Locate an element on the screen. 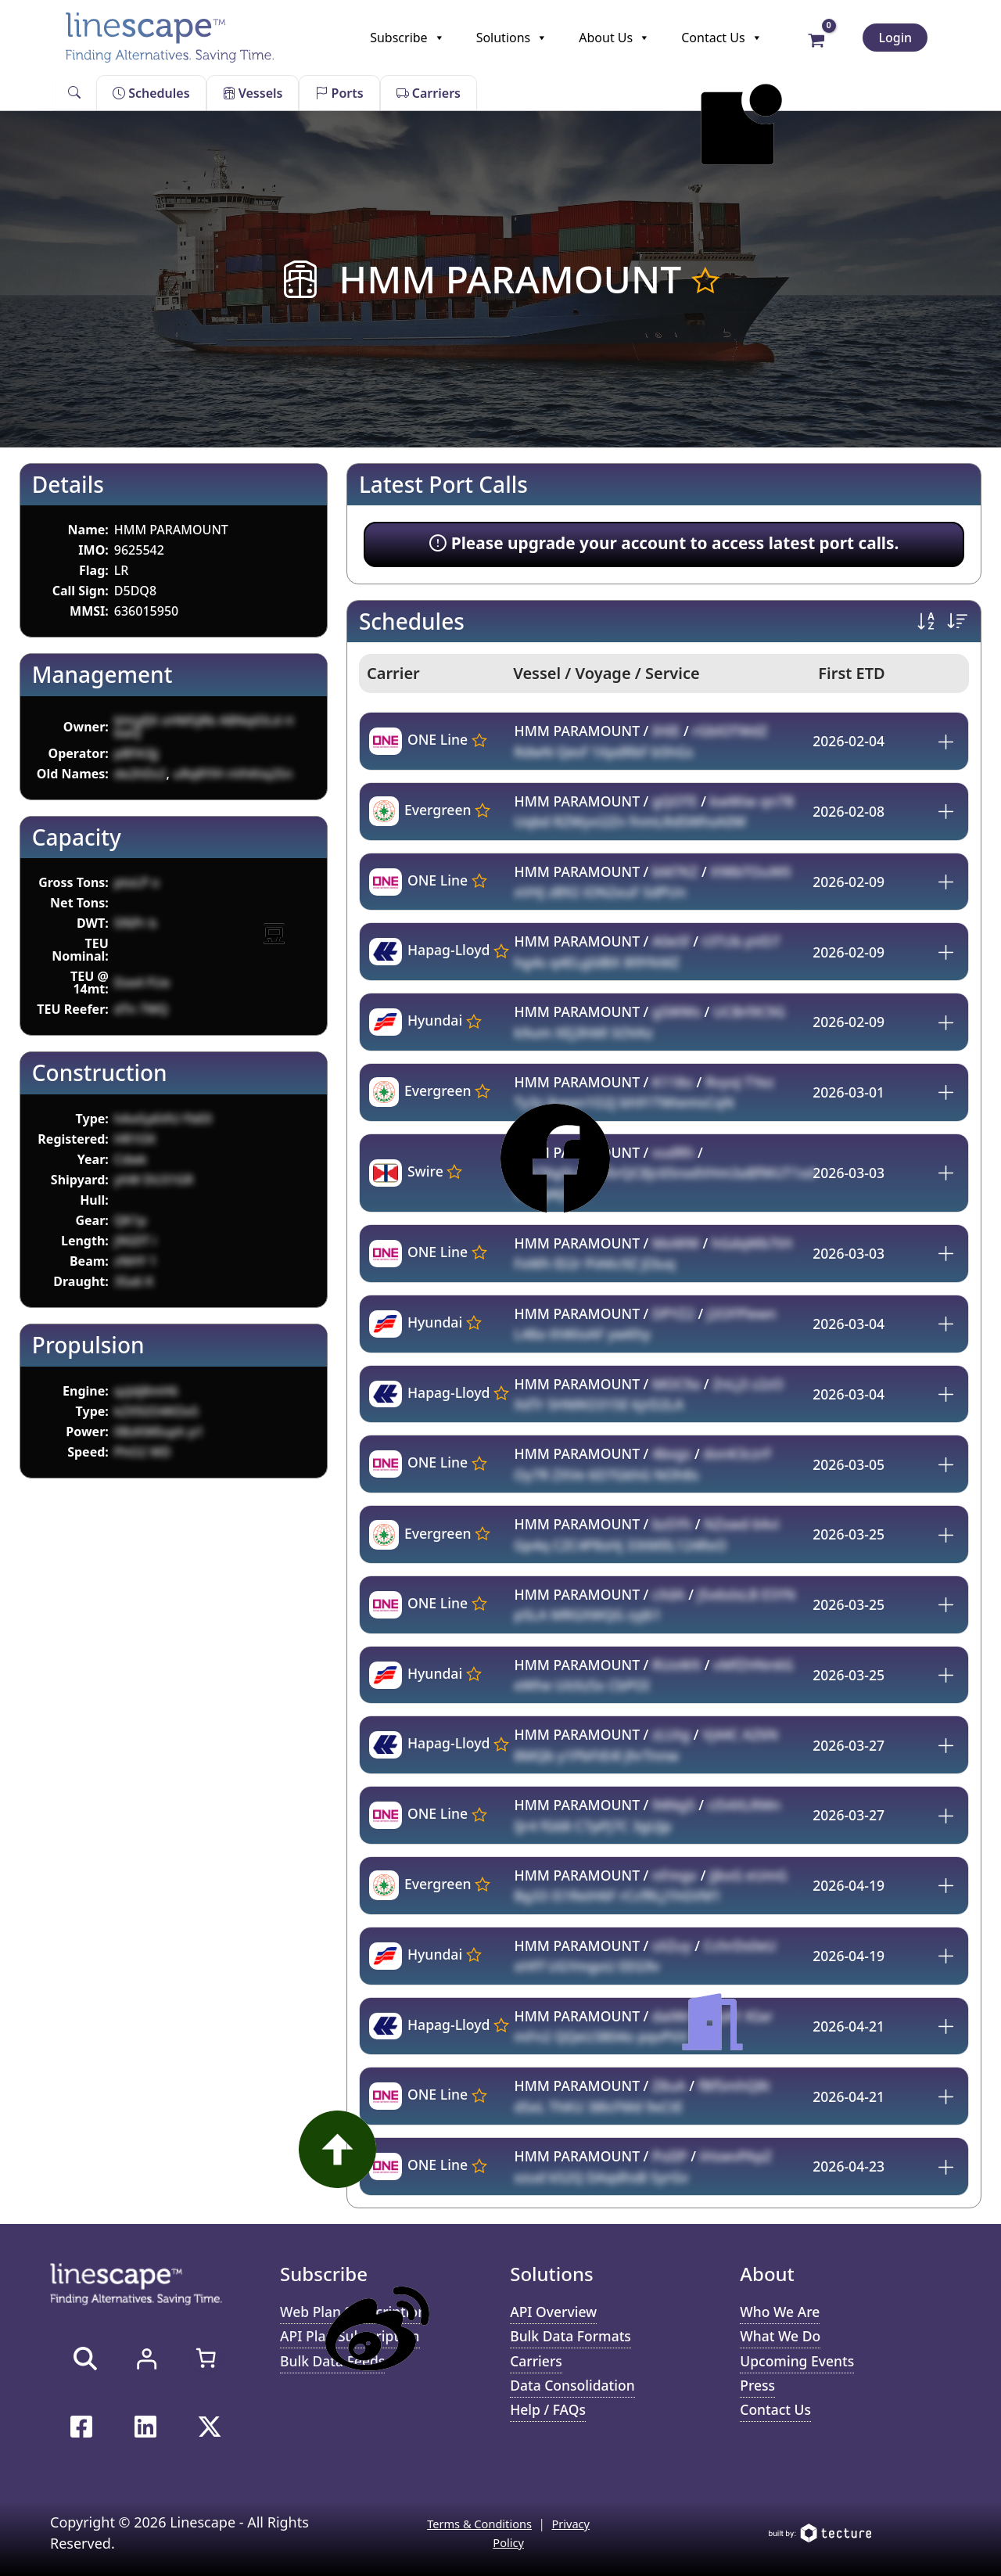 The width and height of the screenshot is (1001, 2576). open facebook is located at coordinates (555, 1159).